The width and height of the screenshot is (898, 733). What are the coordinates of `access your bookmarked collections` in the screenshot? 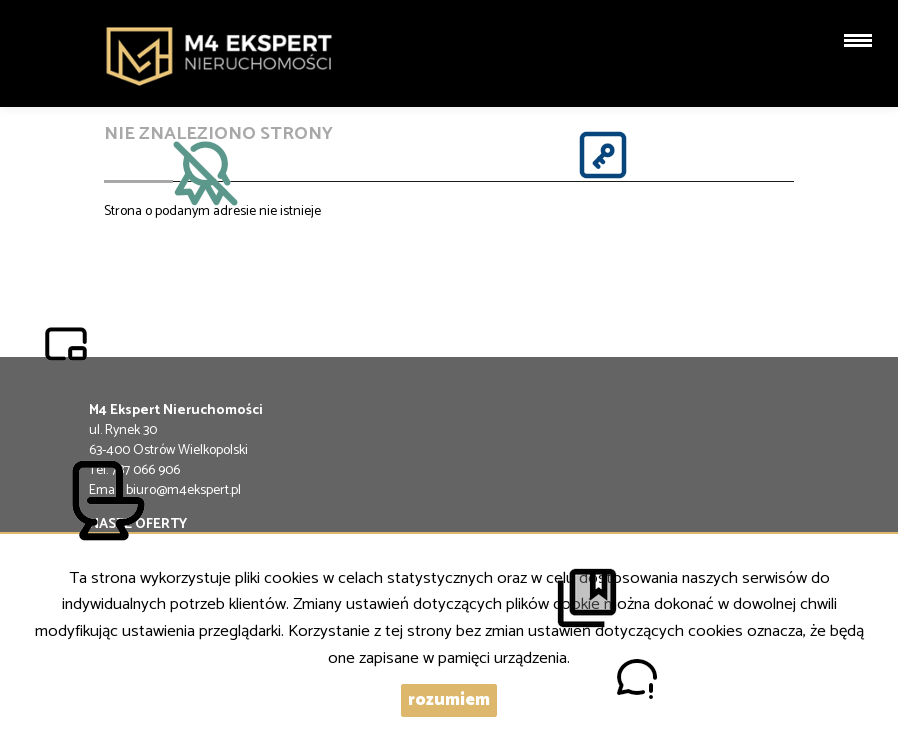 It's located at (587, 598).